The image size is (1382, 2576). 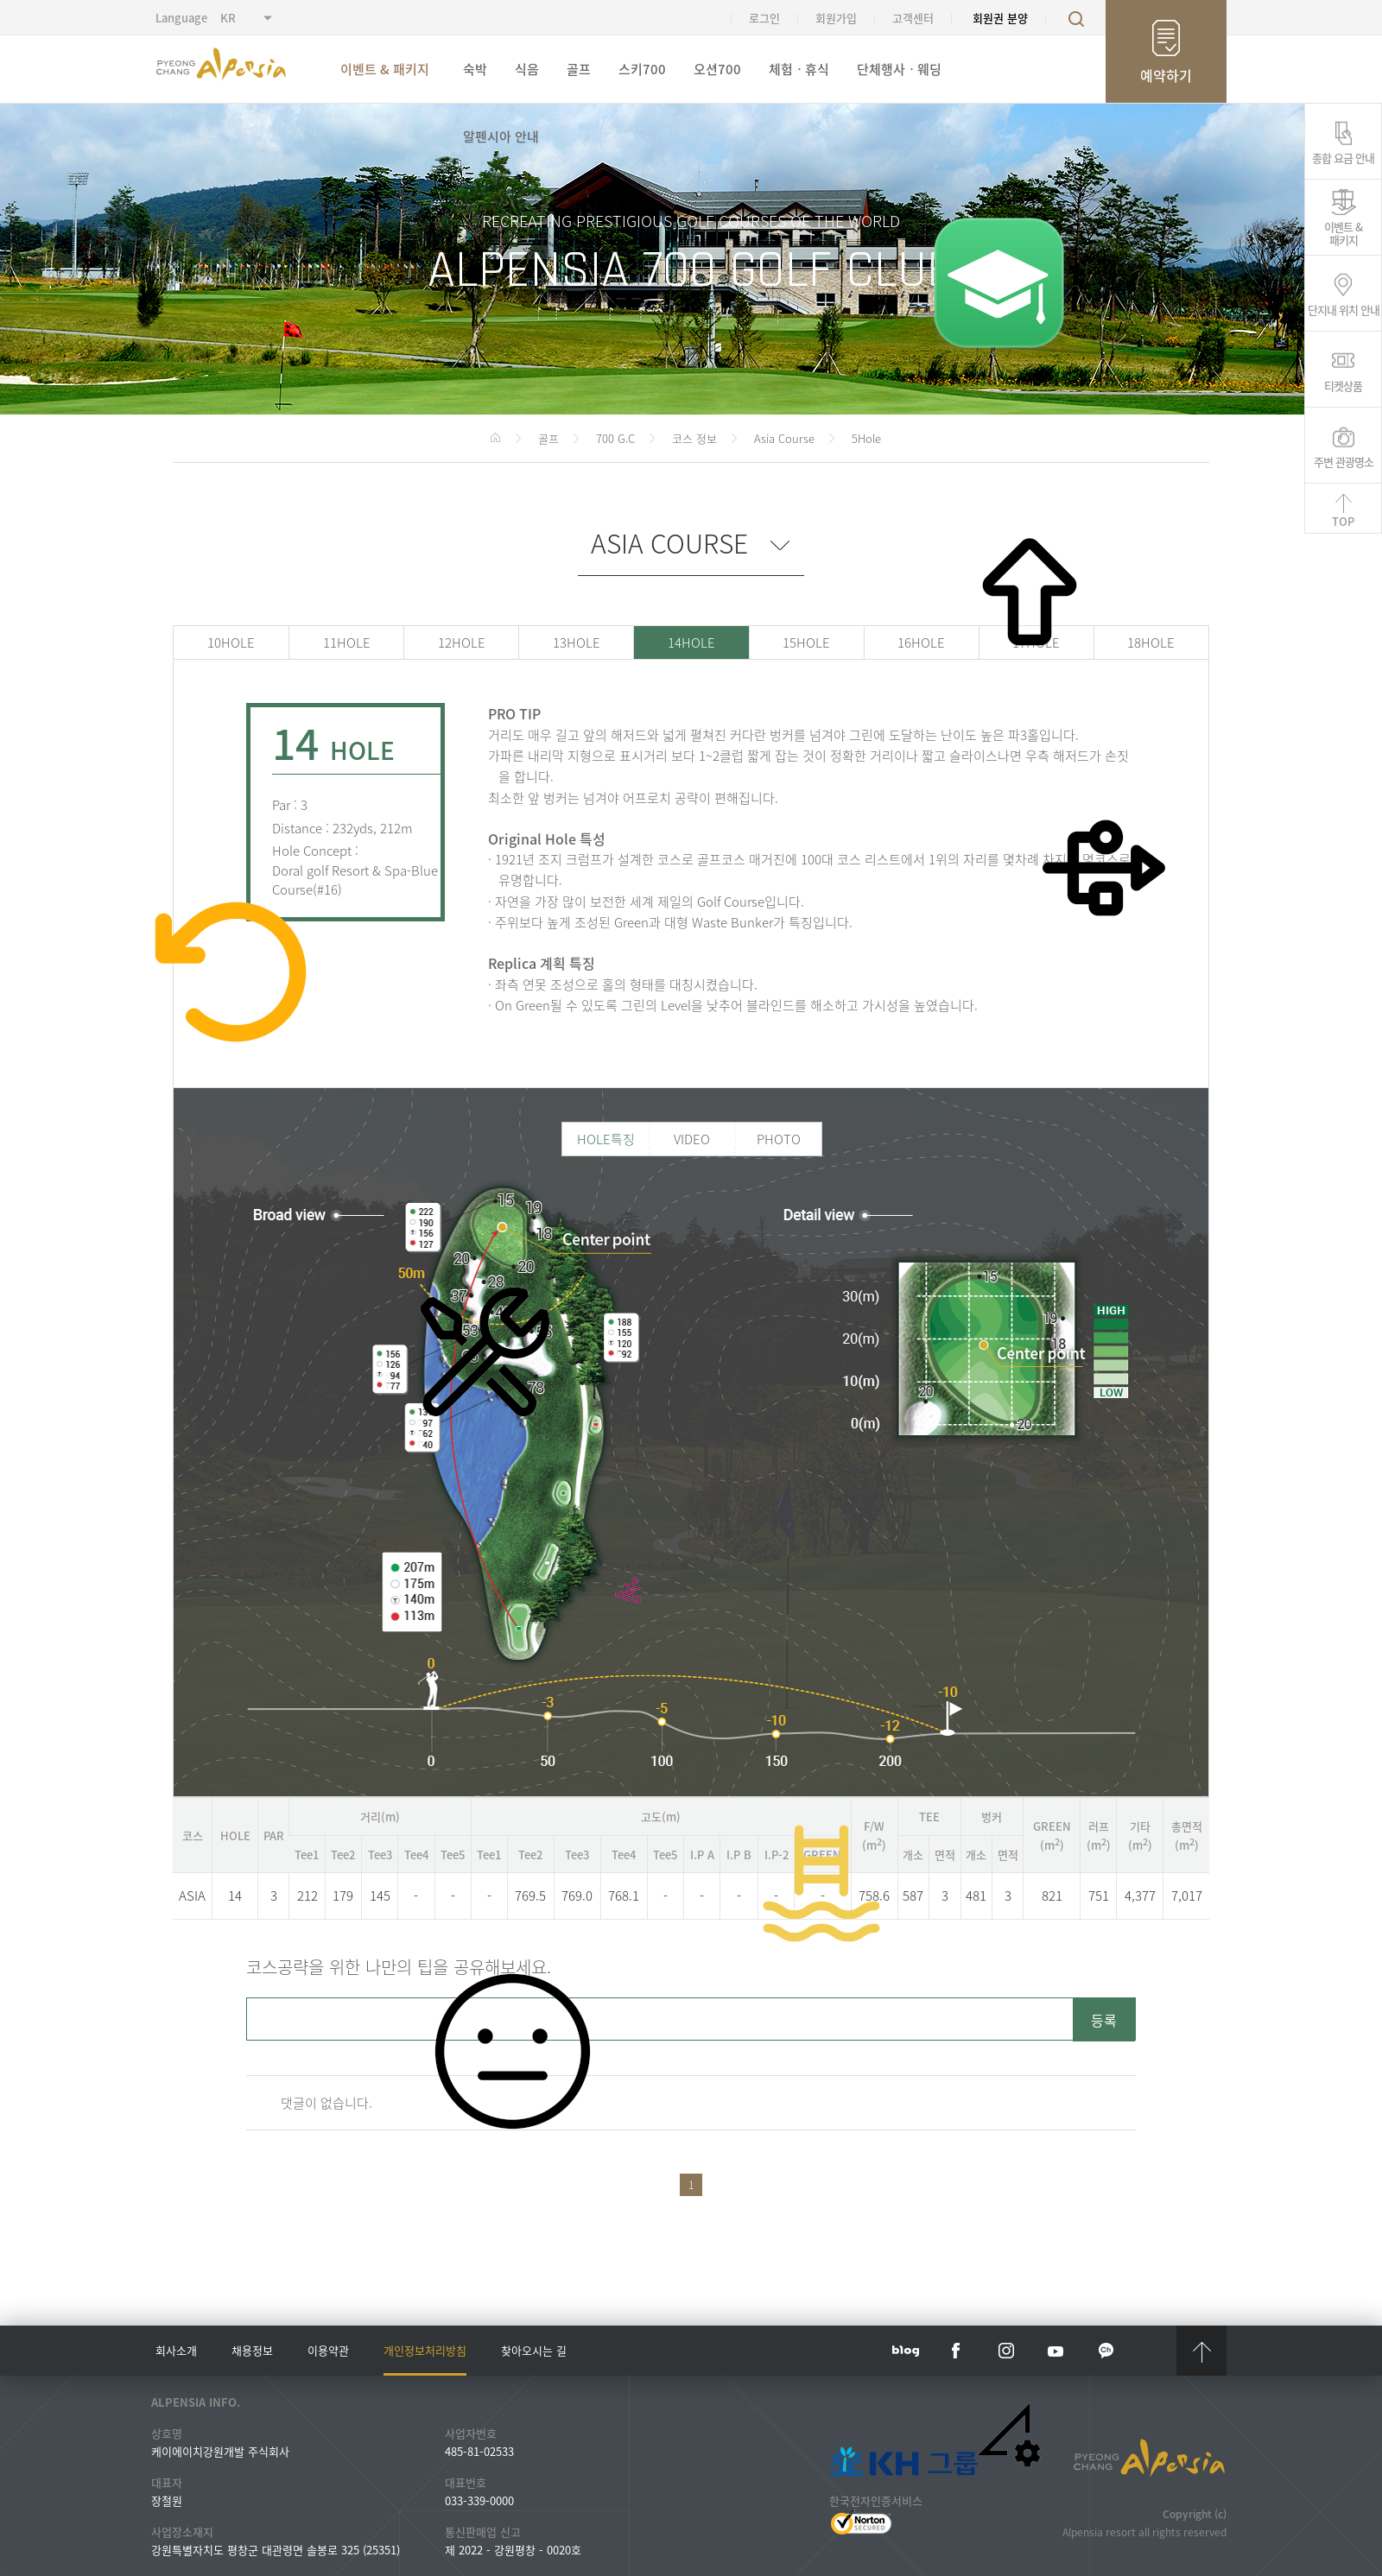 I want to click on upvote or like content, so click(x=1030, y=591).